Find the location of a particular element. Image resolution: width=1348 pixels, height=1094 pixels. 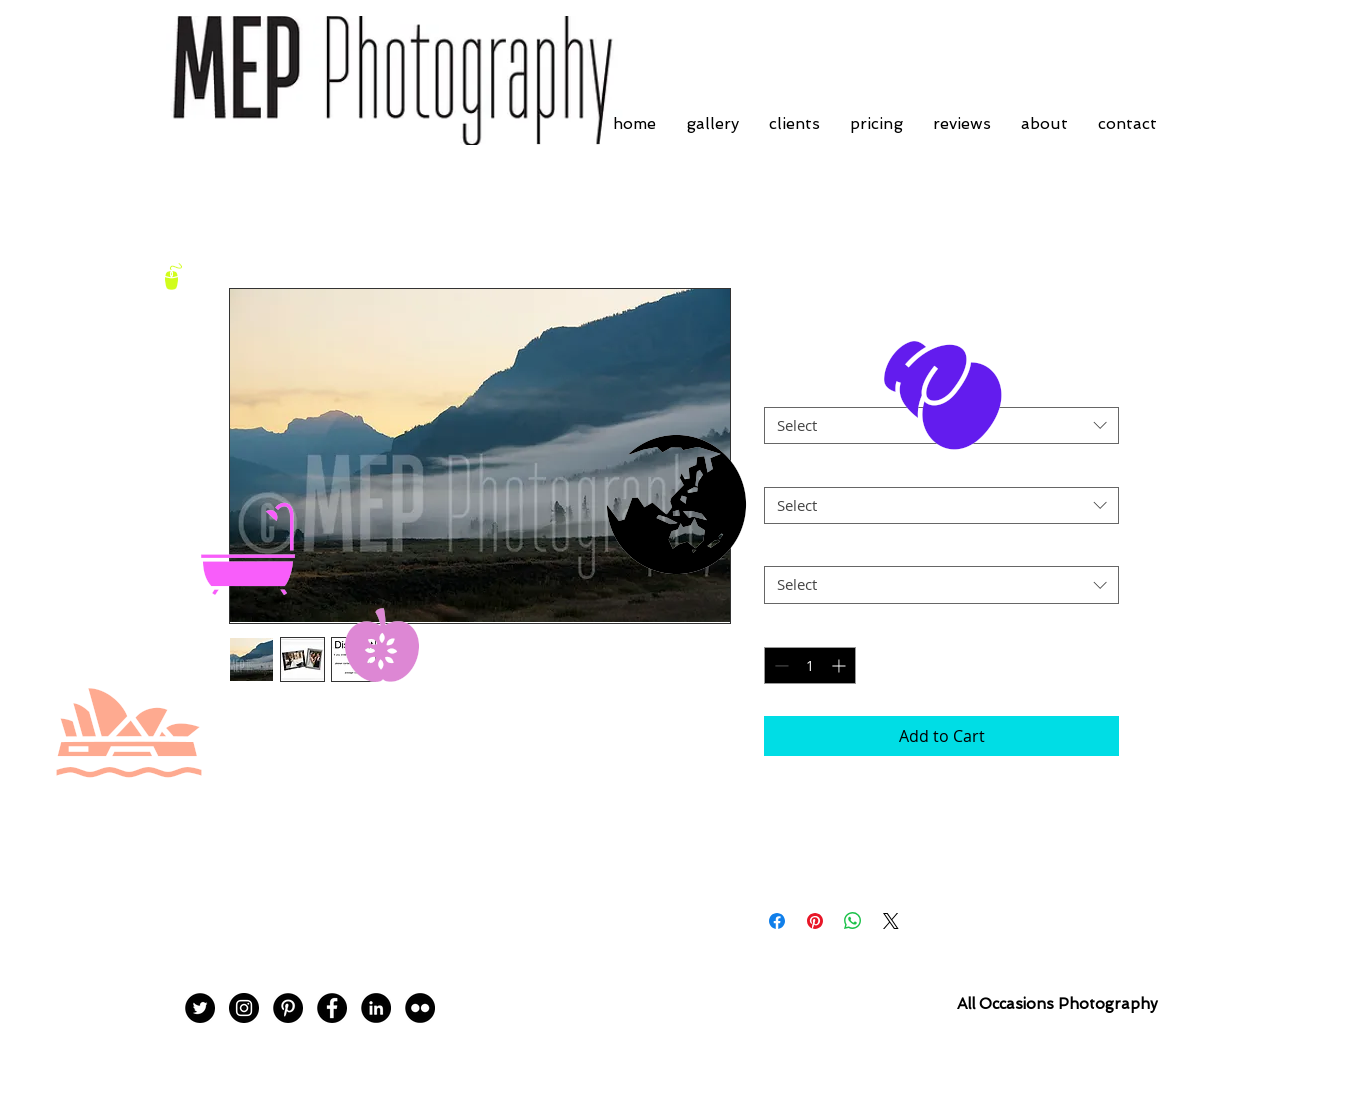

view apple seed count or farming resources is located at coordinates (382, 645).